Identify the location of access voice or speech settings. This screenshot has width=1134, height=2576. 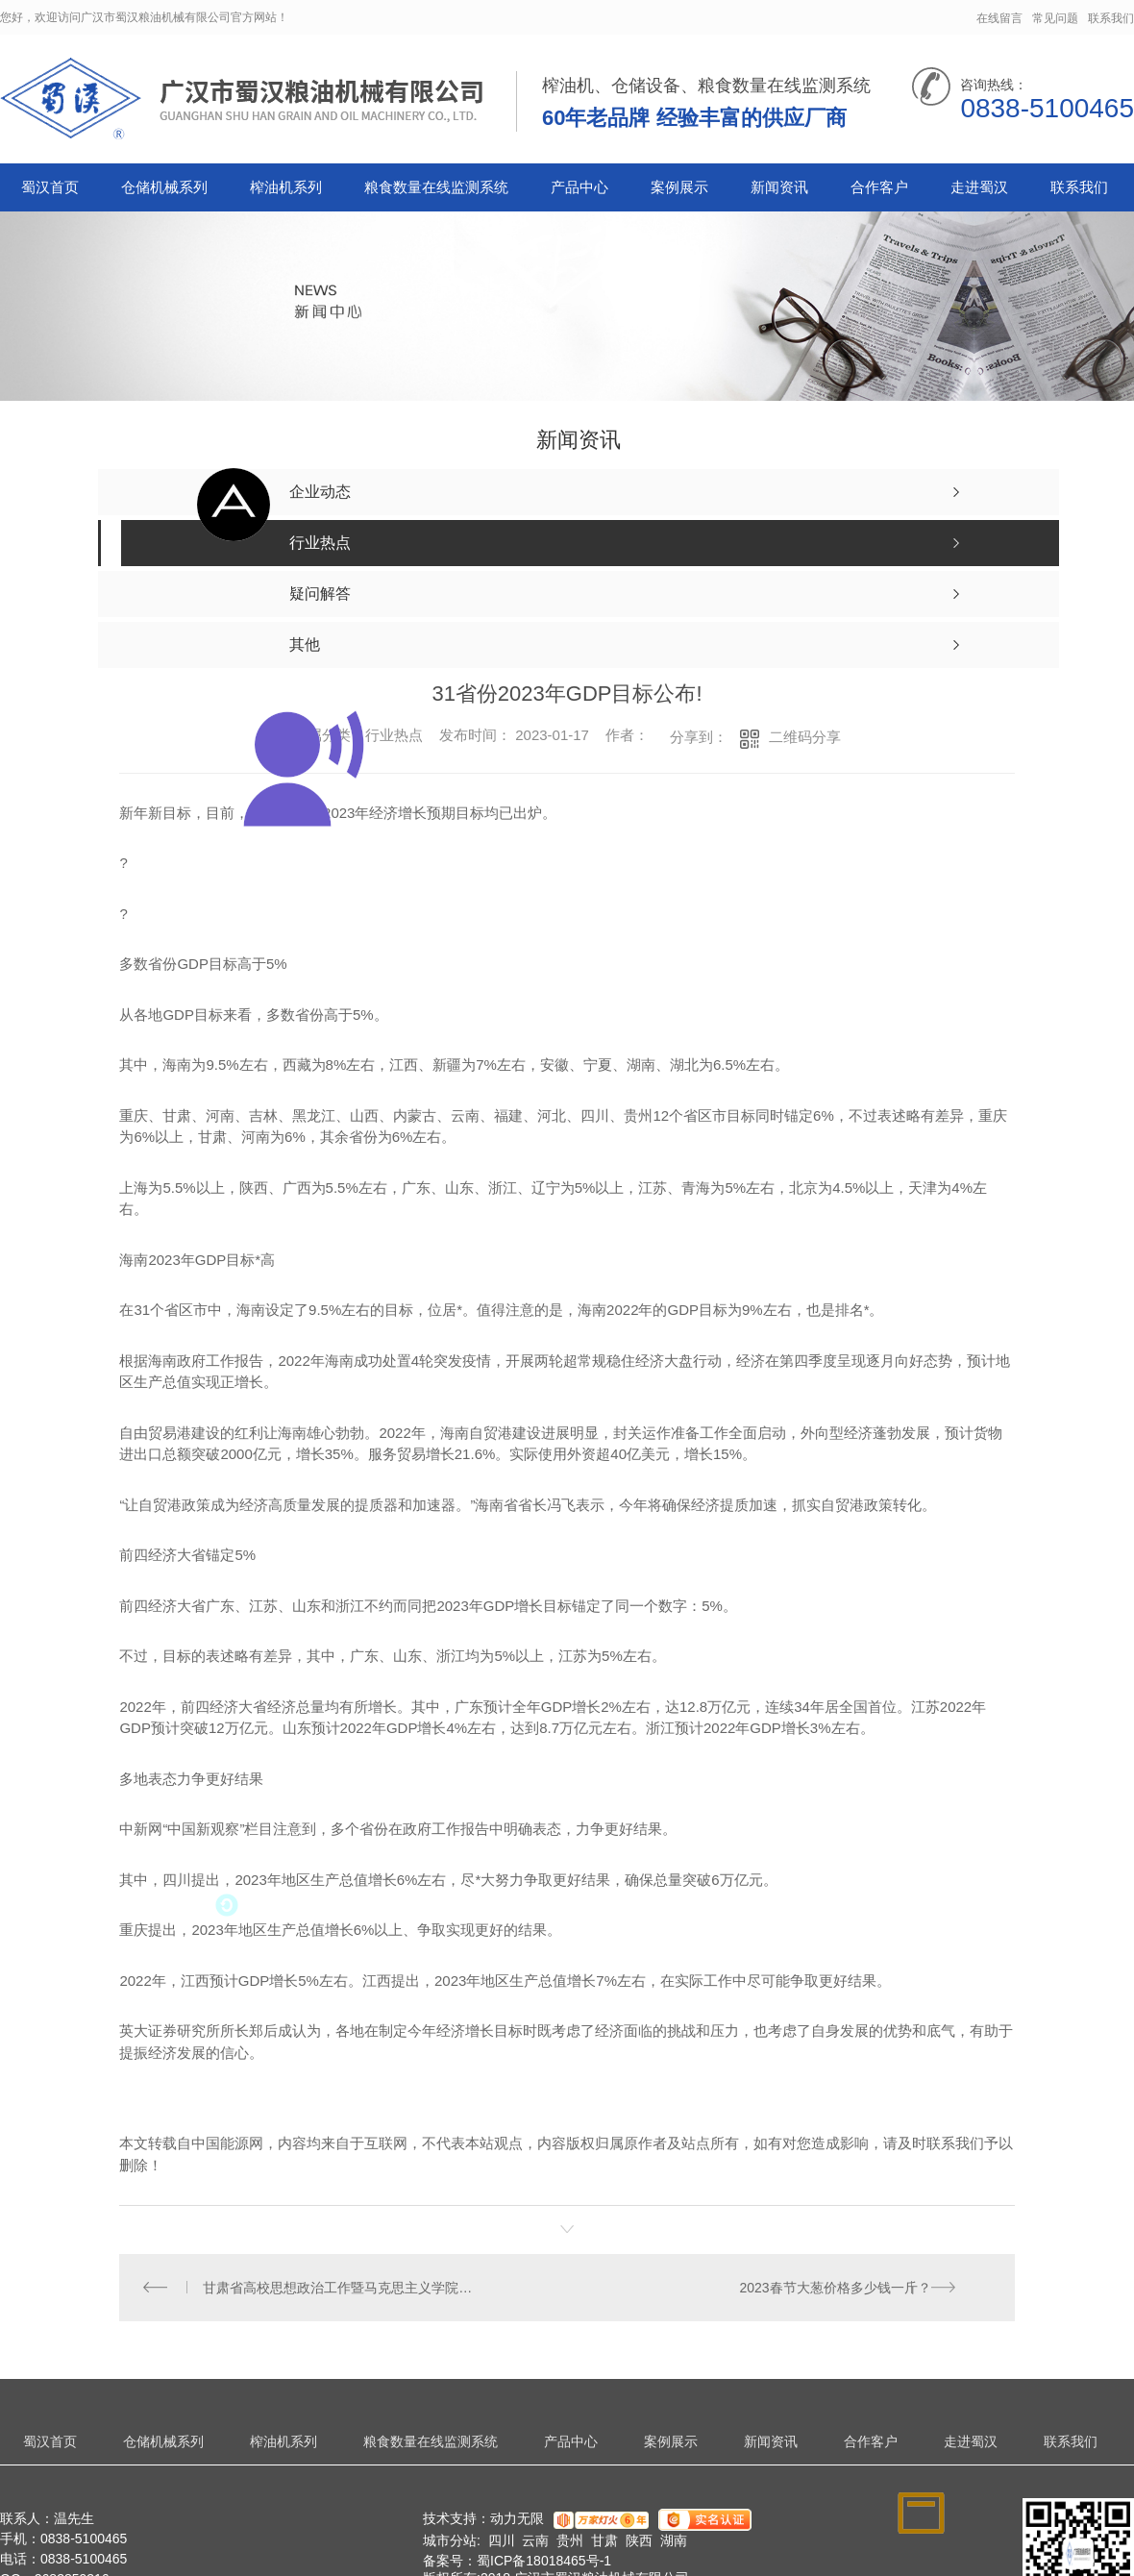
(304, 772).